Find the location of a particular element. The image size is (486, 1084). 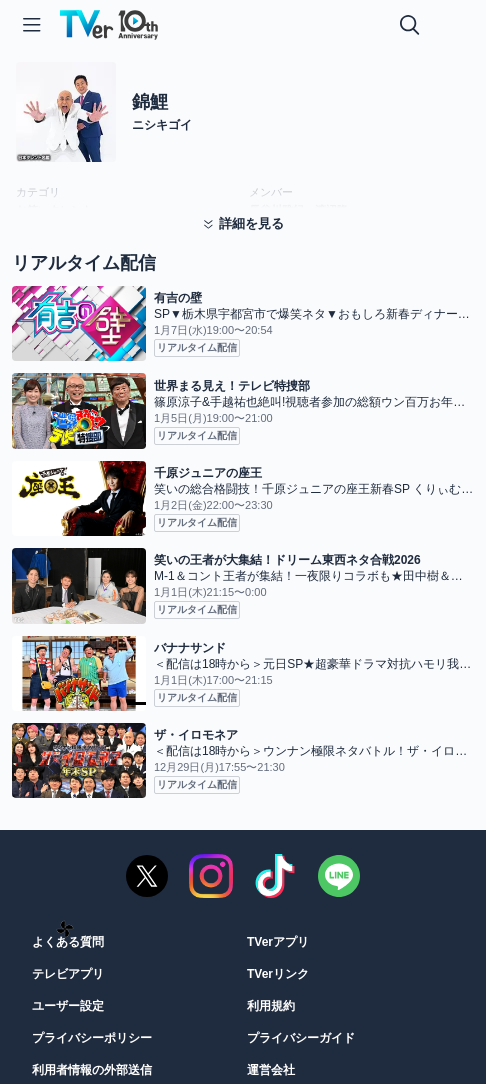

insert a horizontal divider line is located at coordinates (136, 703).